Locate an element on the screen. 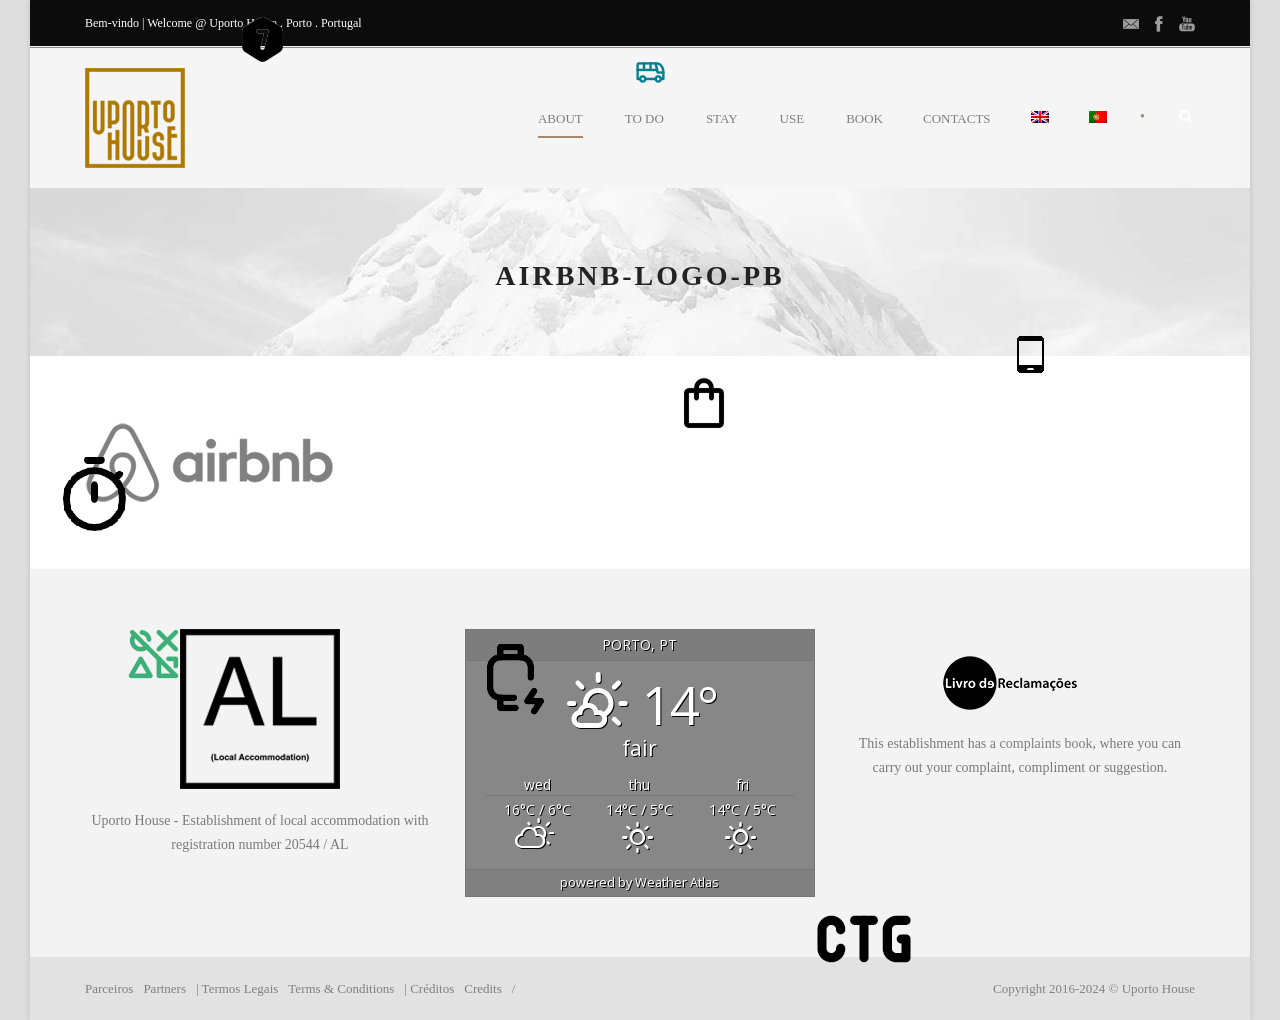 Image resolution: width=1280 pixels, height=1020 pixels. view your shopping cart is located at coordinates (704, 403).